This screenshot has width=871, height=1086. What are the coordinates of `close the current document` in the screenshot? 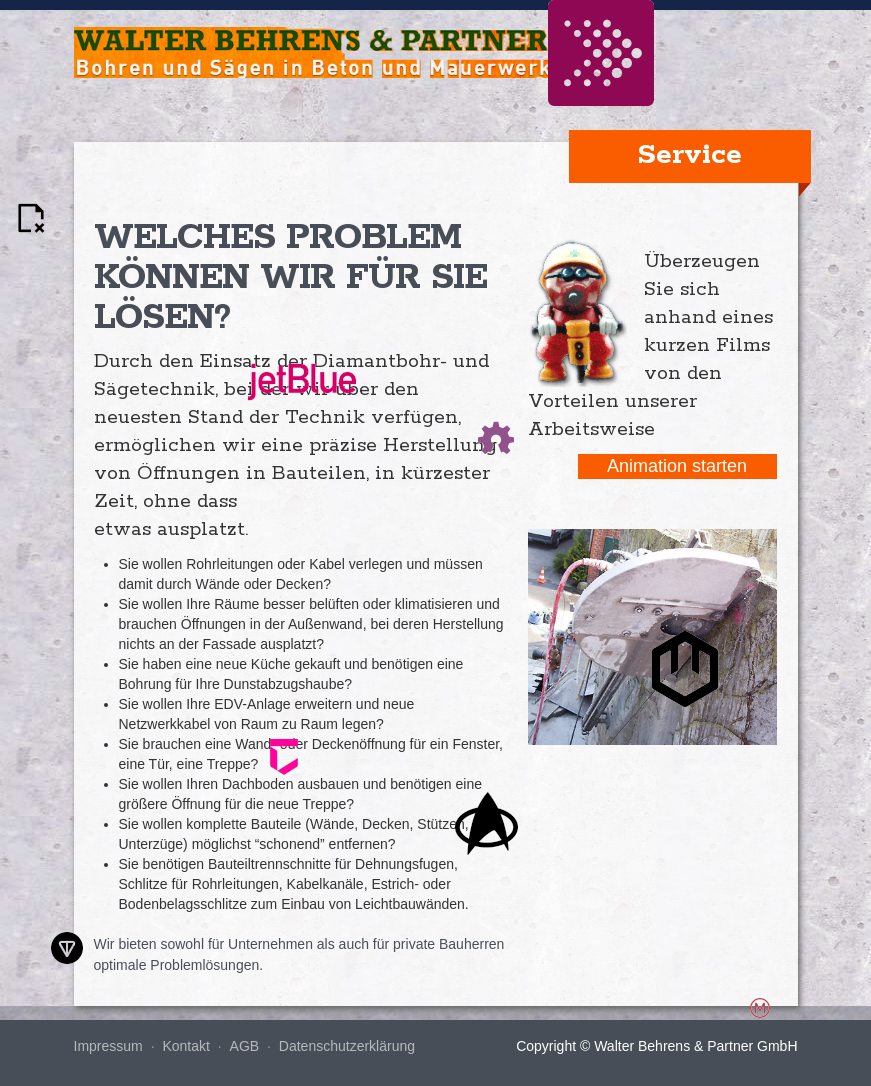 It's located at (31, 218).